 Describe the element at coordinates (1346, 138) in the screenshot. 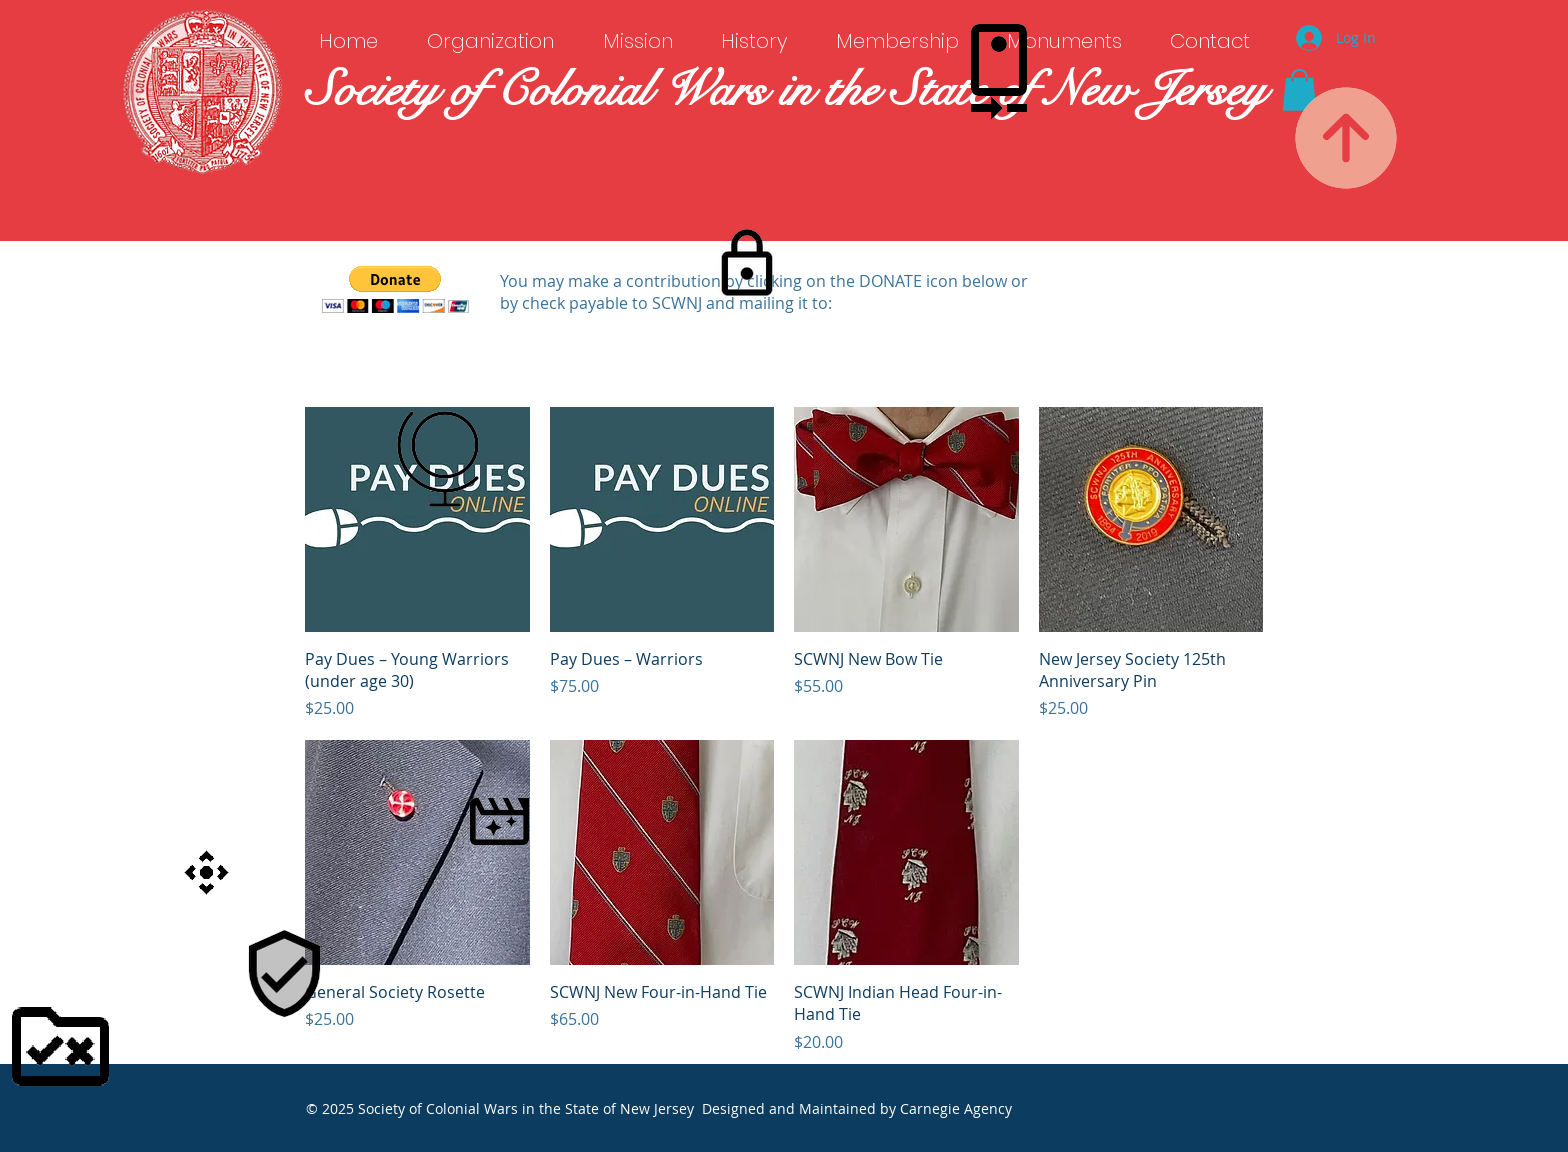

I see `upload a file or content` at that location.